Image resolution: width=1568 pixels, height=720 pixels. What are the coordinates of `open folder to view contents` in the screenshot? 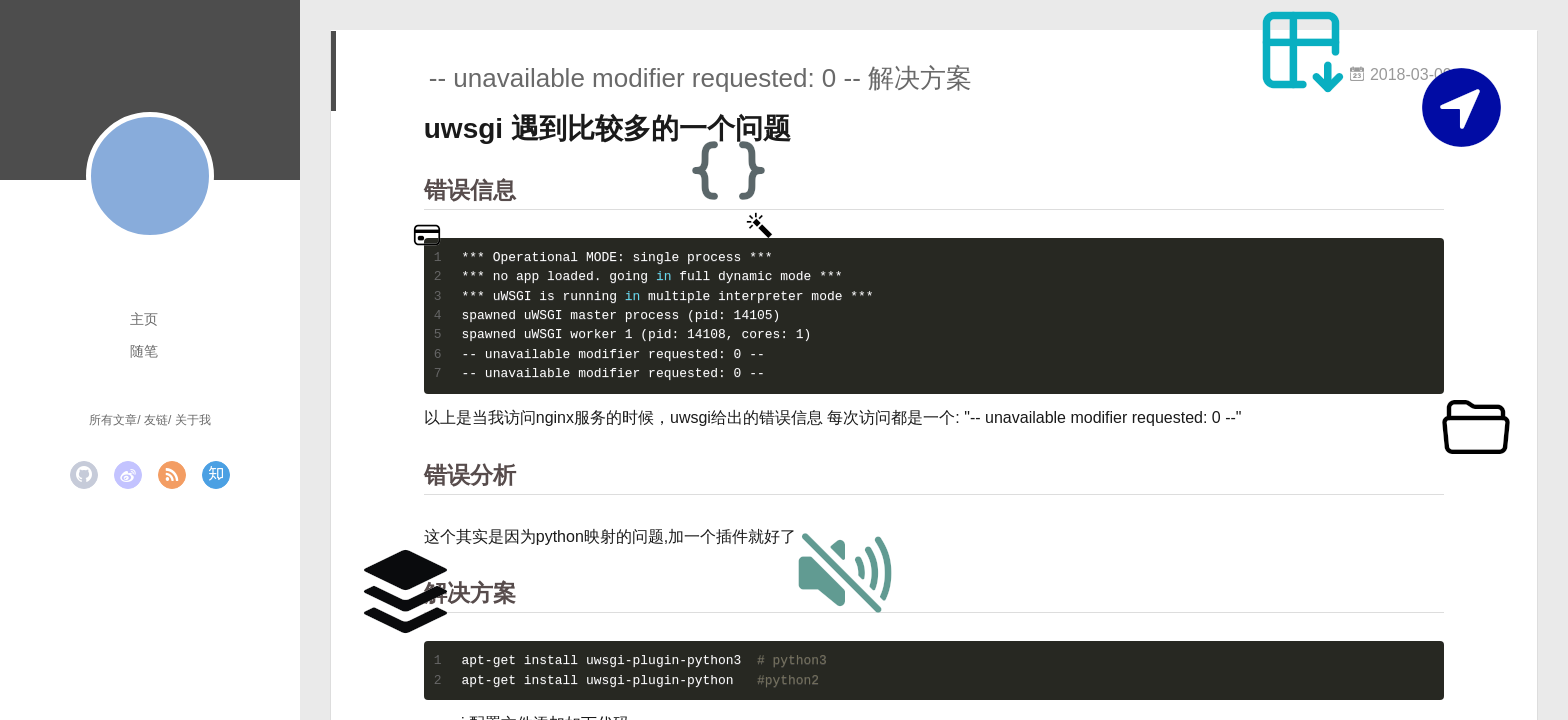 It's located at (1476, 427).